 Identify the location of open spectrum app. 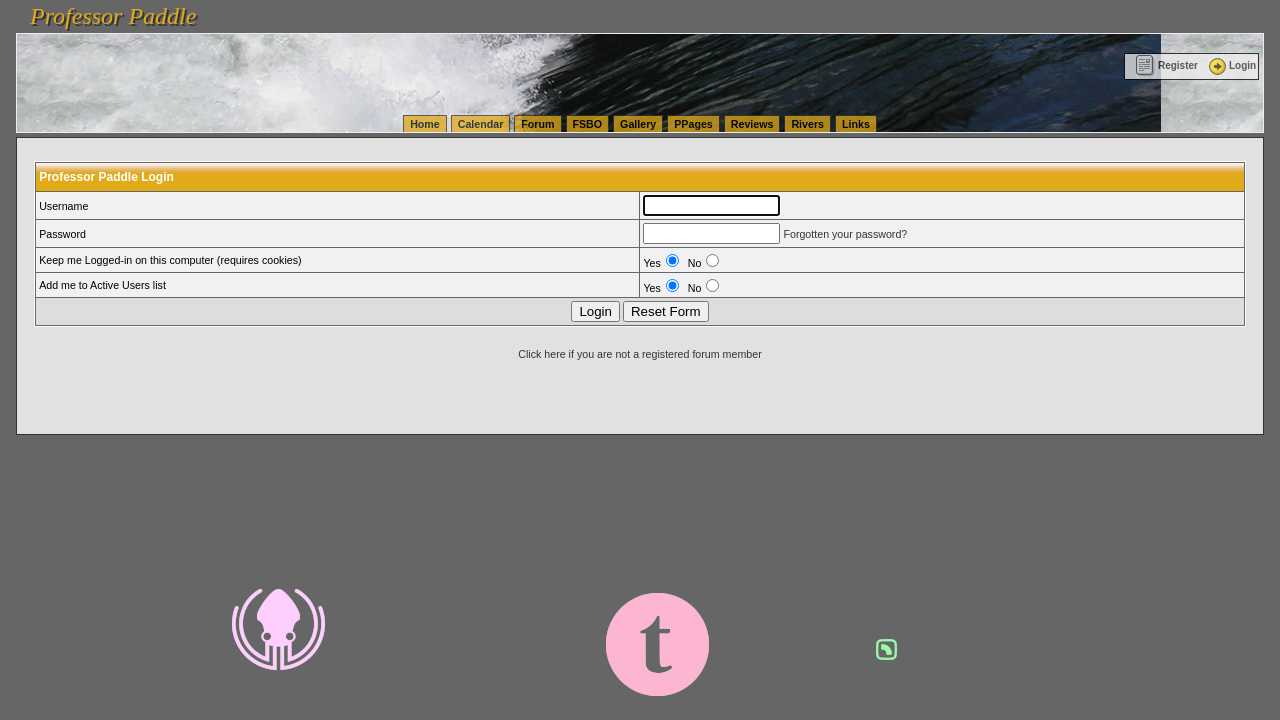
(886, 649).